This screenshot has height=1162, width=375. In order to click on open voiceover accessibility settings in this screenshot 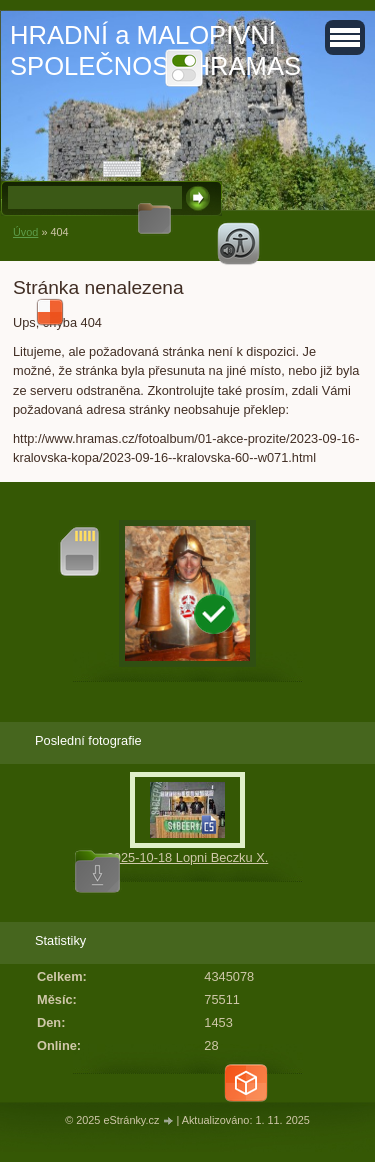, I will do `click(238, 243)`.